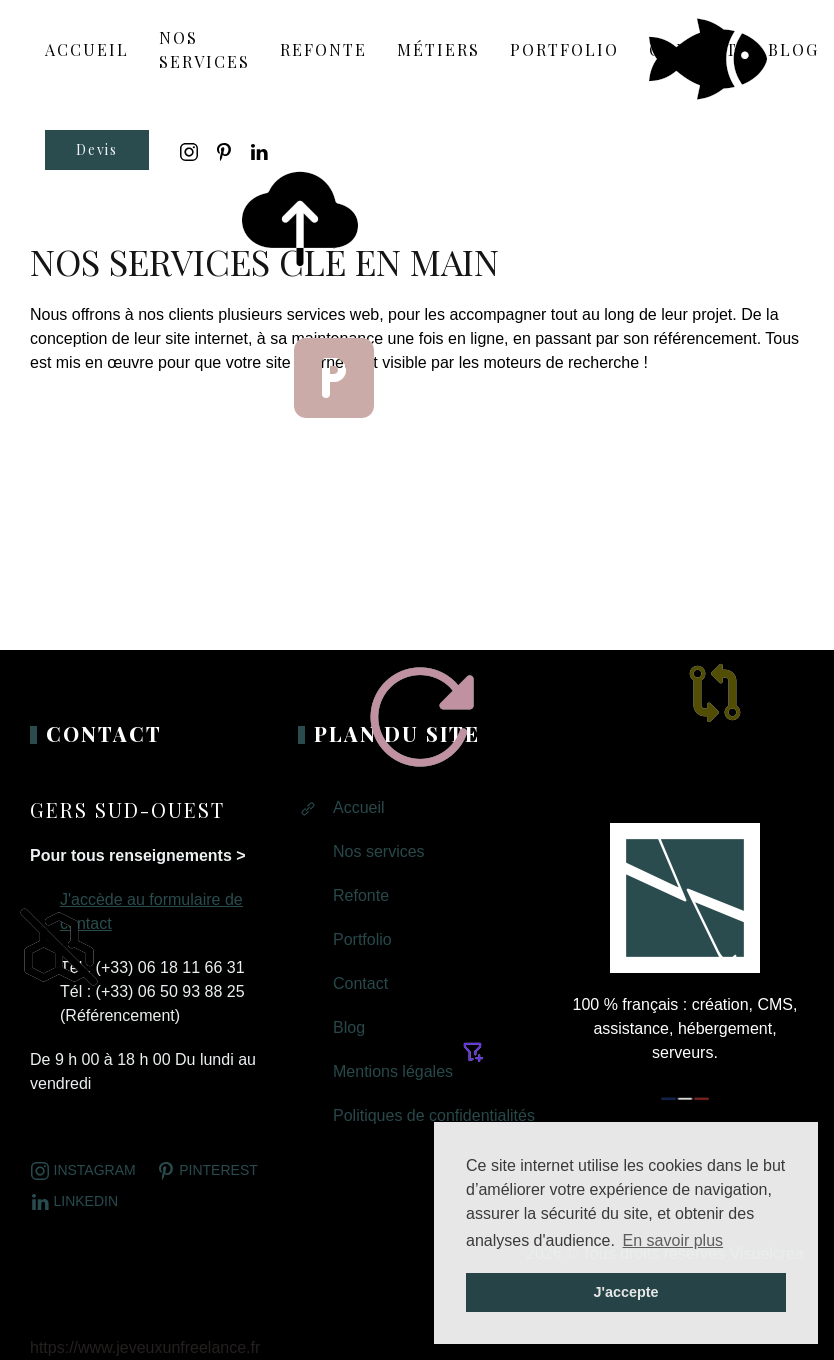  What do you see at coordinates (59, 947) in the screenshot?
I see `disable hexagonal grid or honeycomb view` at bounding box center [59, 947].